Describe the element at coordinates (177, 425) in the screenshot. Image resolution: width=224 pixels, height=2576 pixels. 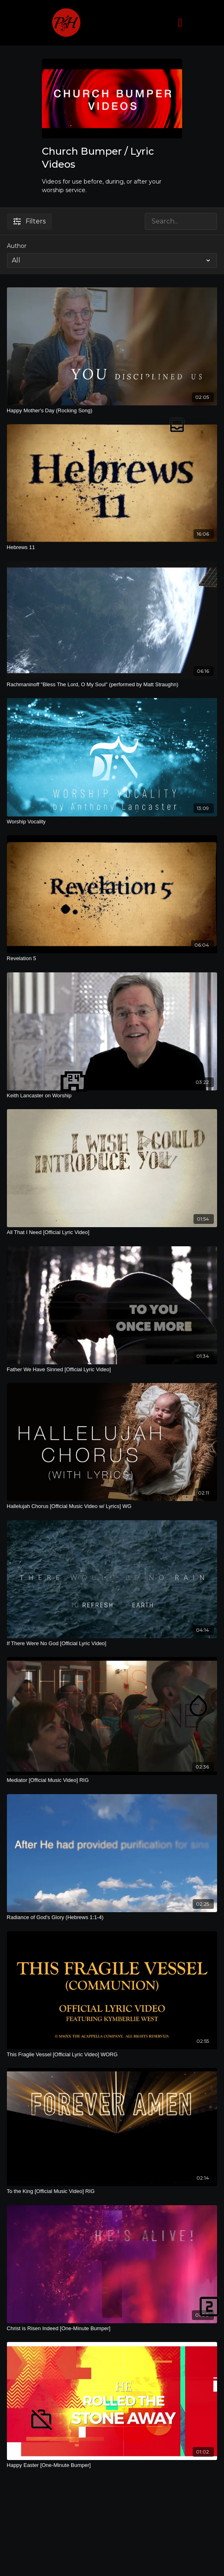
I see `access your inbox` at that location.